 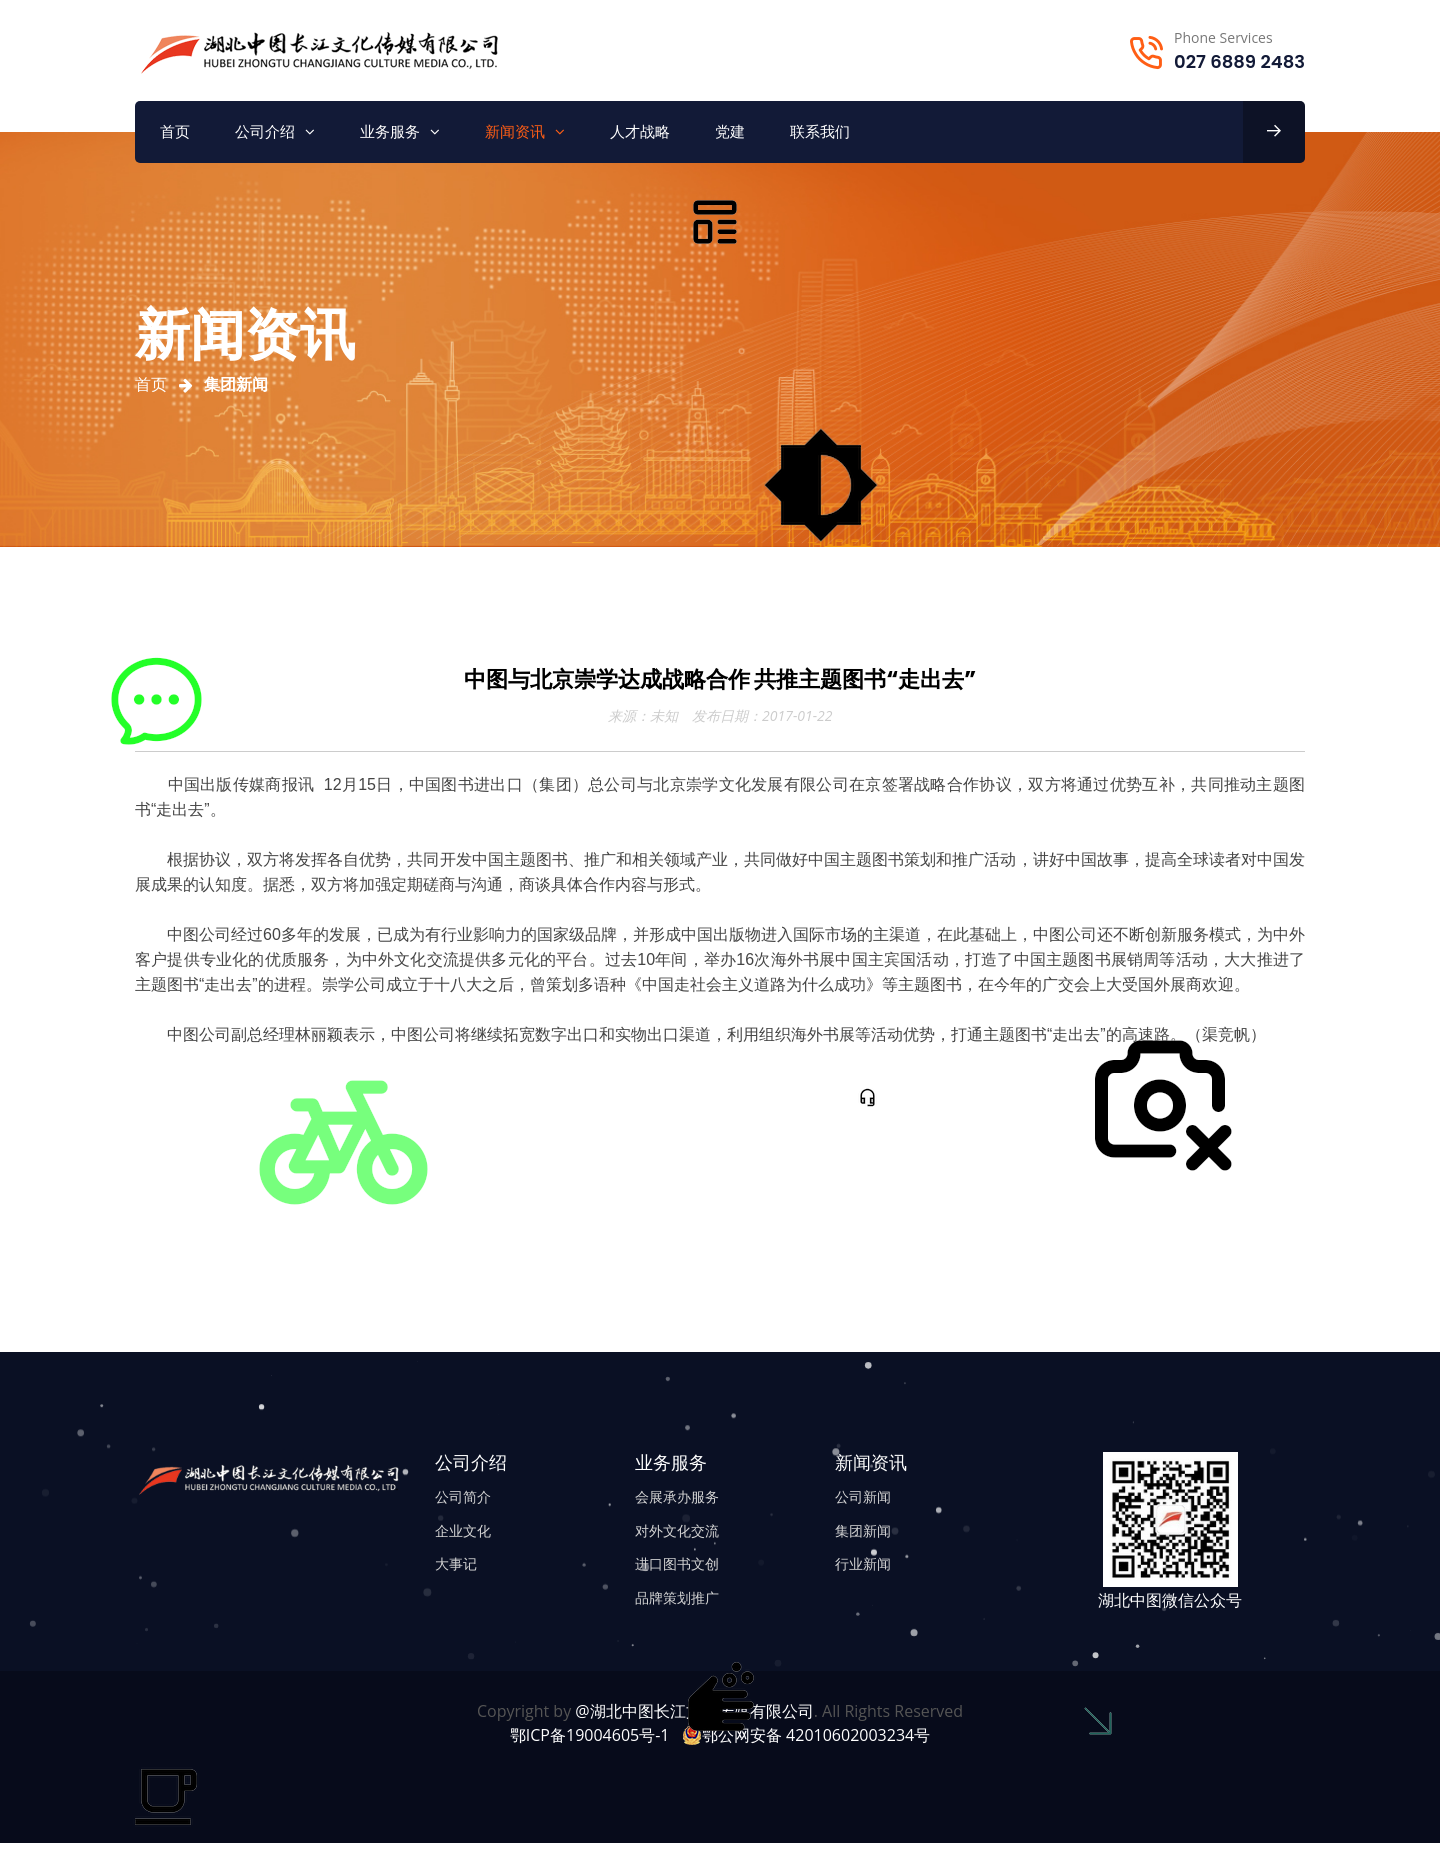 What do you see at coordinates (343, 1142) in the screenshot?
I see `access bike rental or cycling options` at bounding box center [343, 1142].